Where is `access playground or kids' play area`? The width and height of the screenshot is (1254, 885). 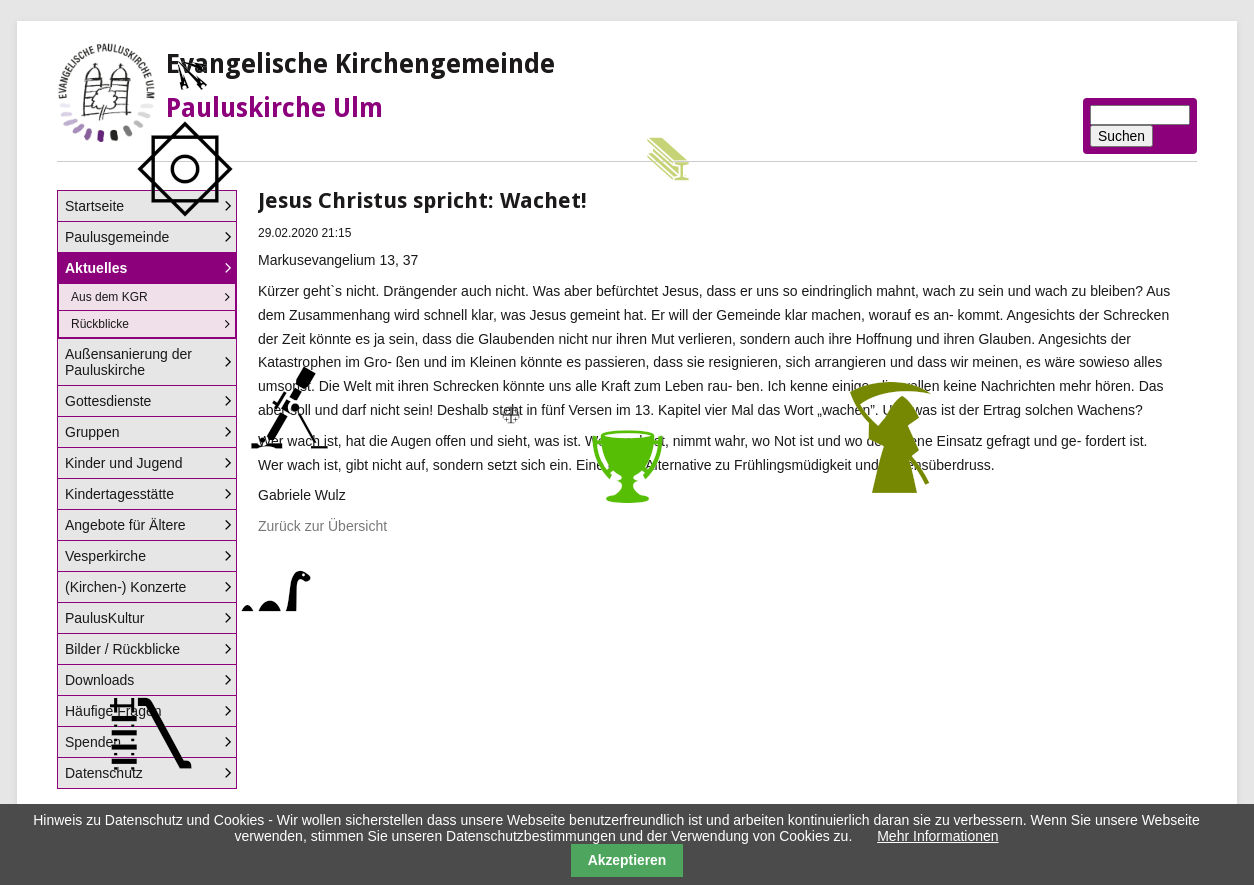 access playground or kids' play area is located at coordinates (150, 727).